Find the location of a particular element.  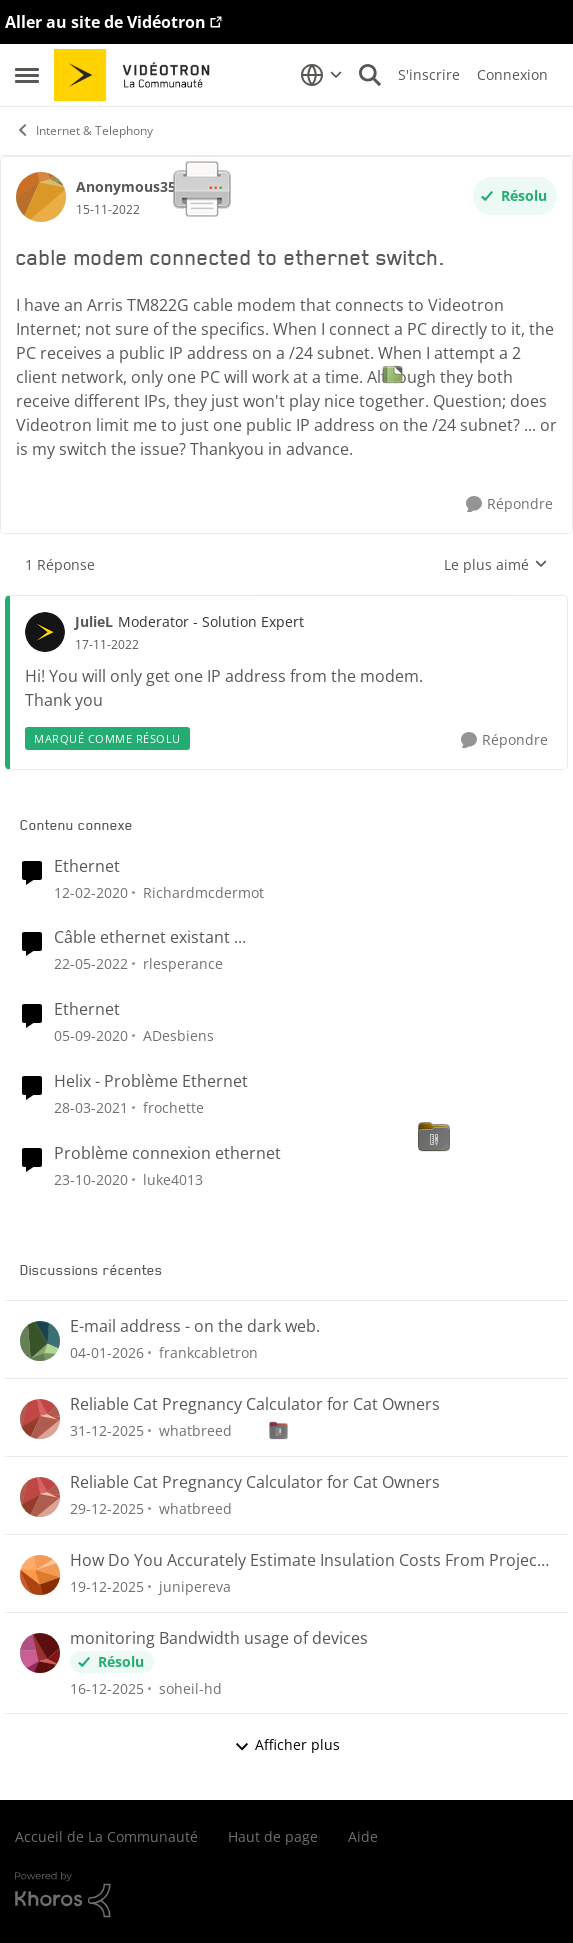

open templates folder is located at coordinates (434, 1136).